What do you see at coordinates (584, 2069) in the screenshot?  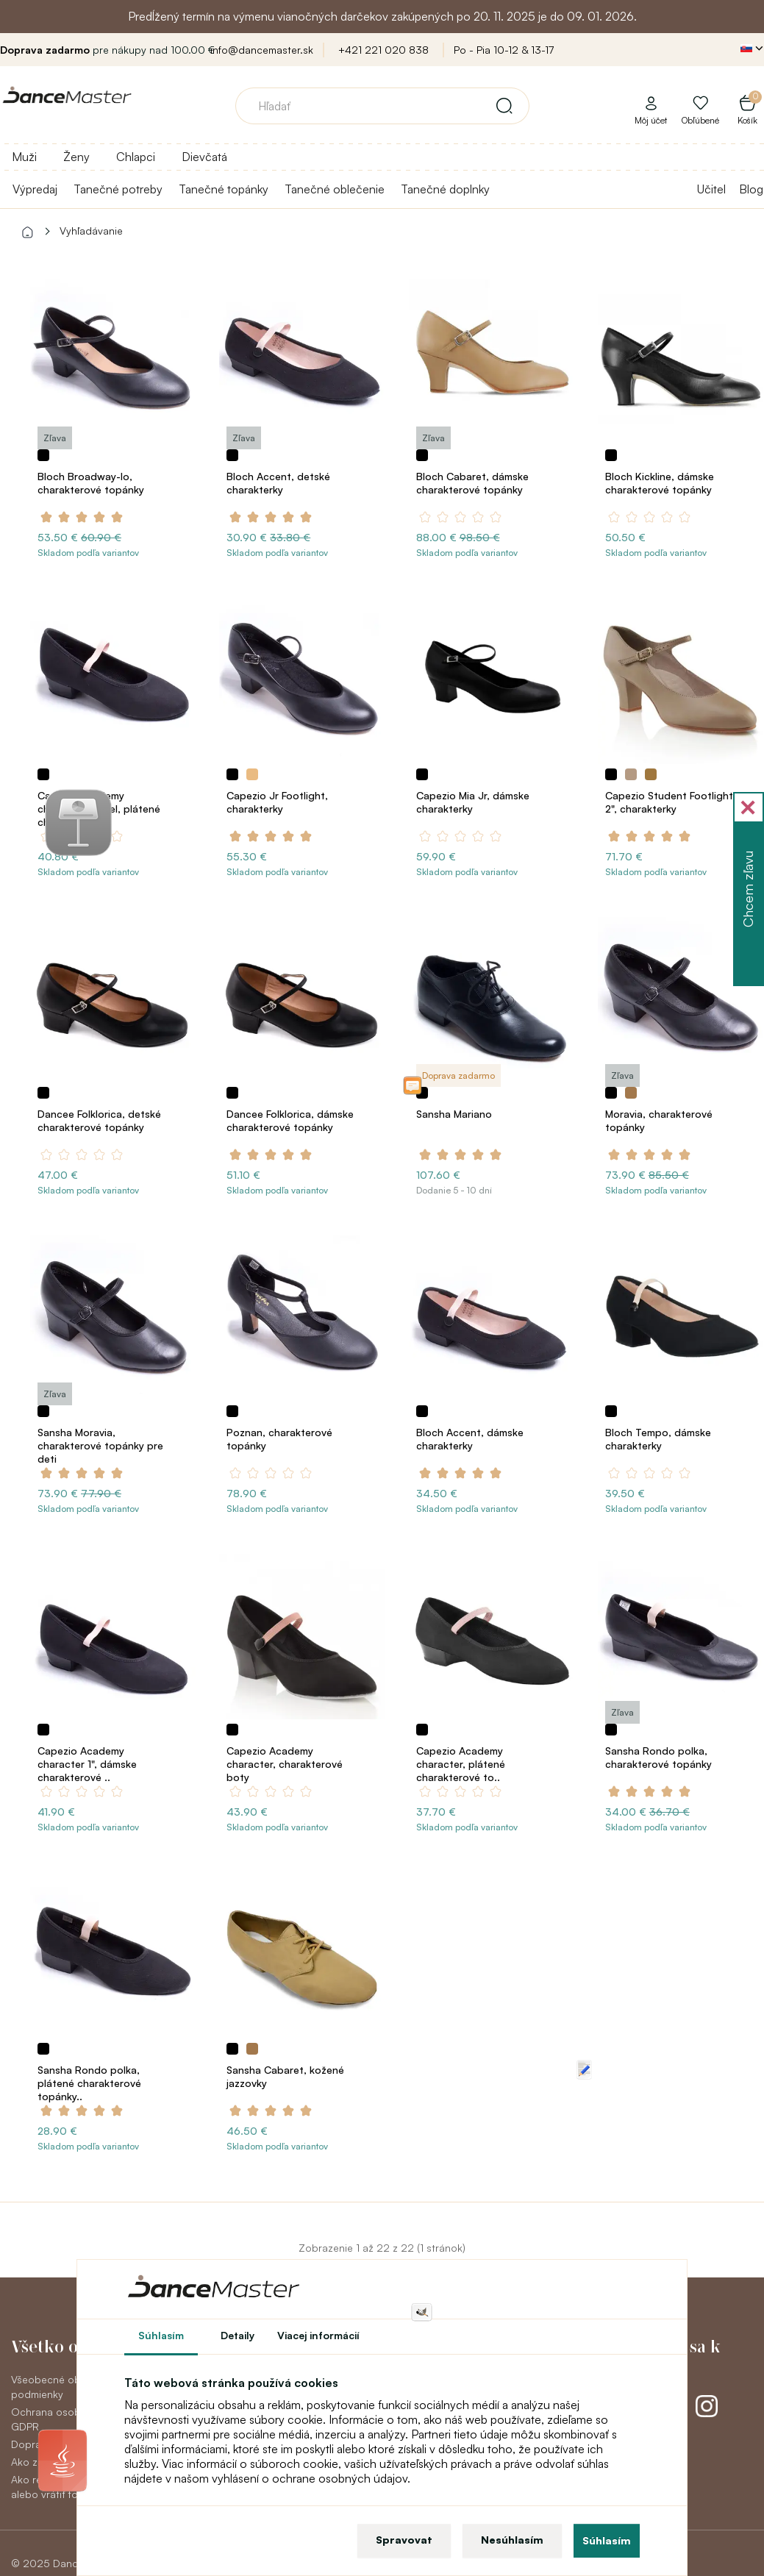 I see `open gedit text editor` at bounding box center [584, 2069].